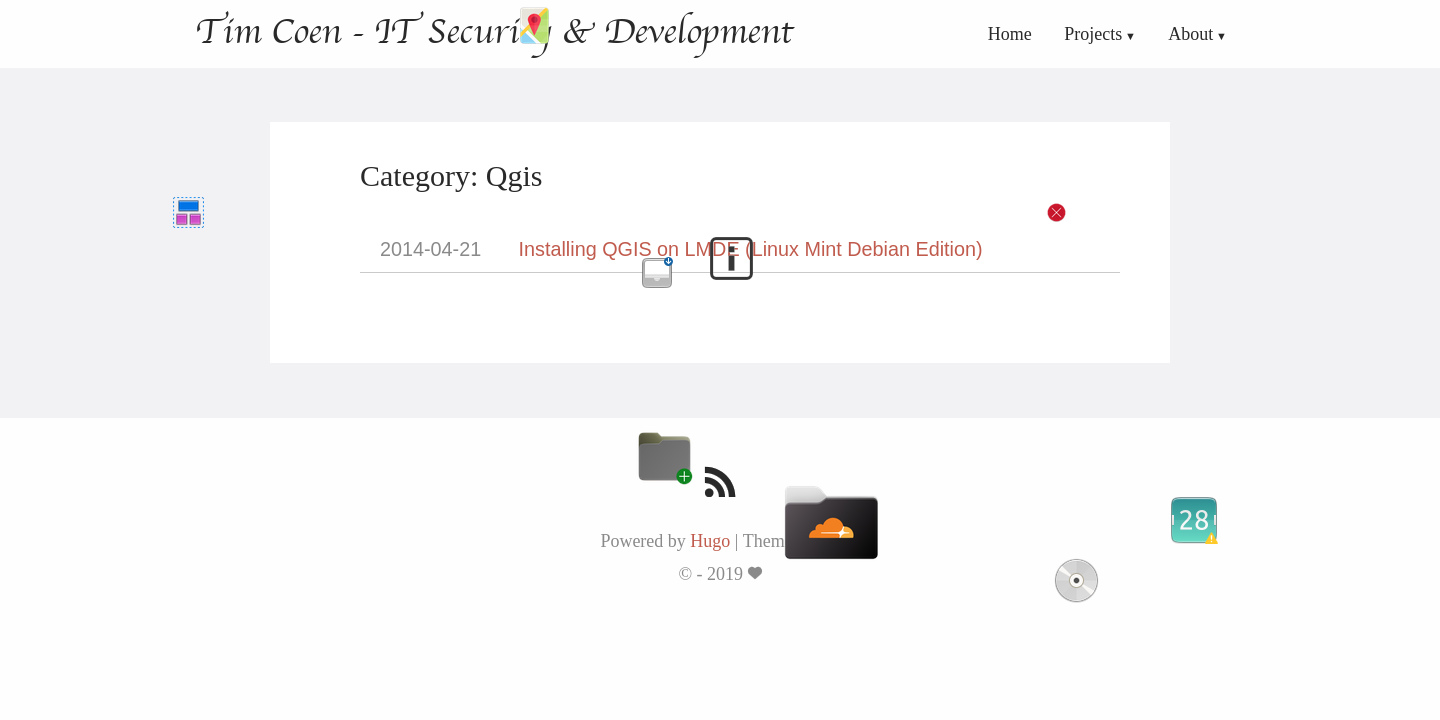  I want to click on indicates an upcoming appointment or event, so click(1194, 520).